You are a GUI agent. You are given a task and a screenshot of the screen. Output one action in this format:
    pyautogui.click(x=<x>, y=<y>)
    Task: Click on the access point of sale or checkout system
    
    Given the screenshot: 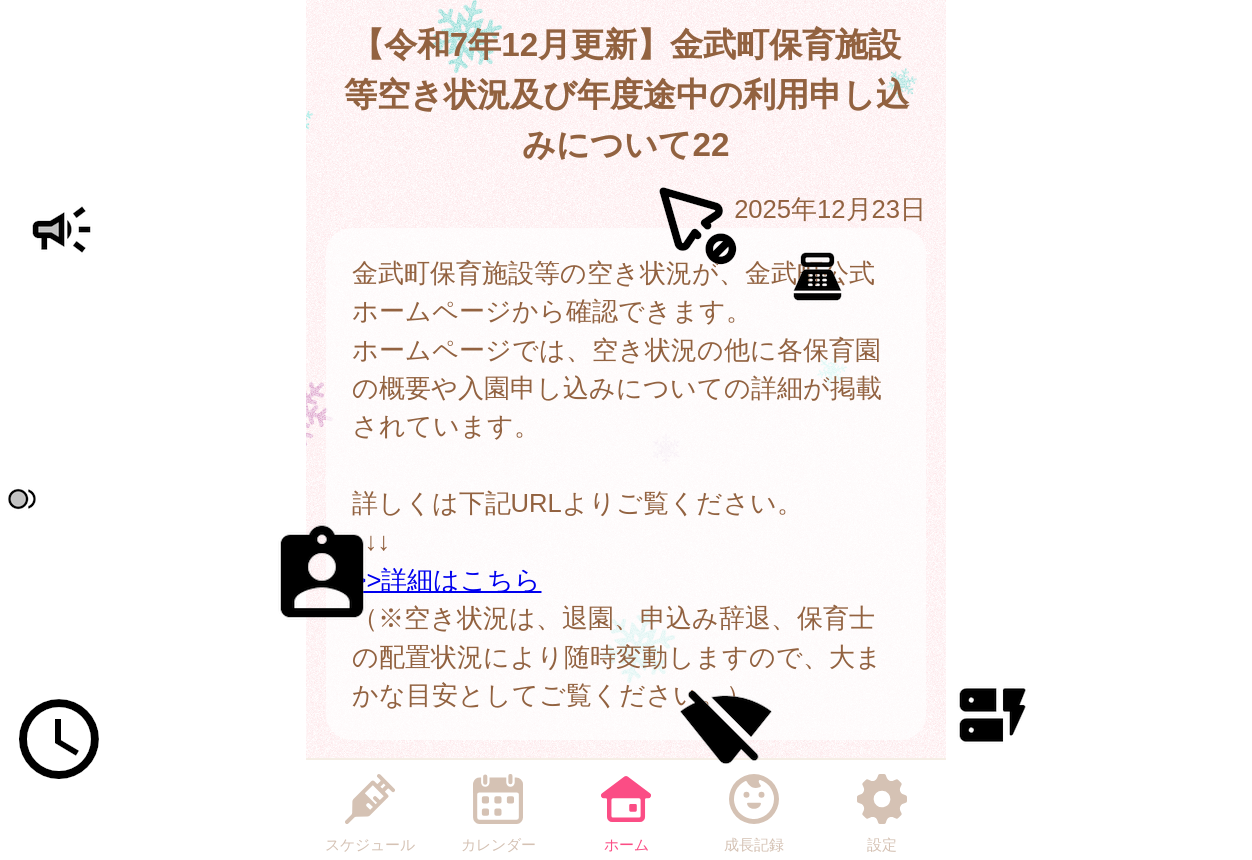 What is the action you would take?
    pyautogui.click(x=817, y=276)
    